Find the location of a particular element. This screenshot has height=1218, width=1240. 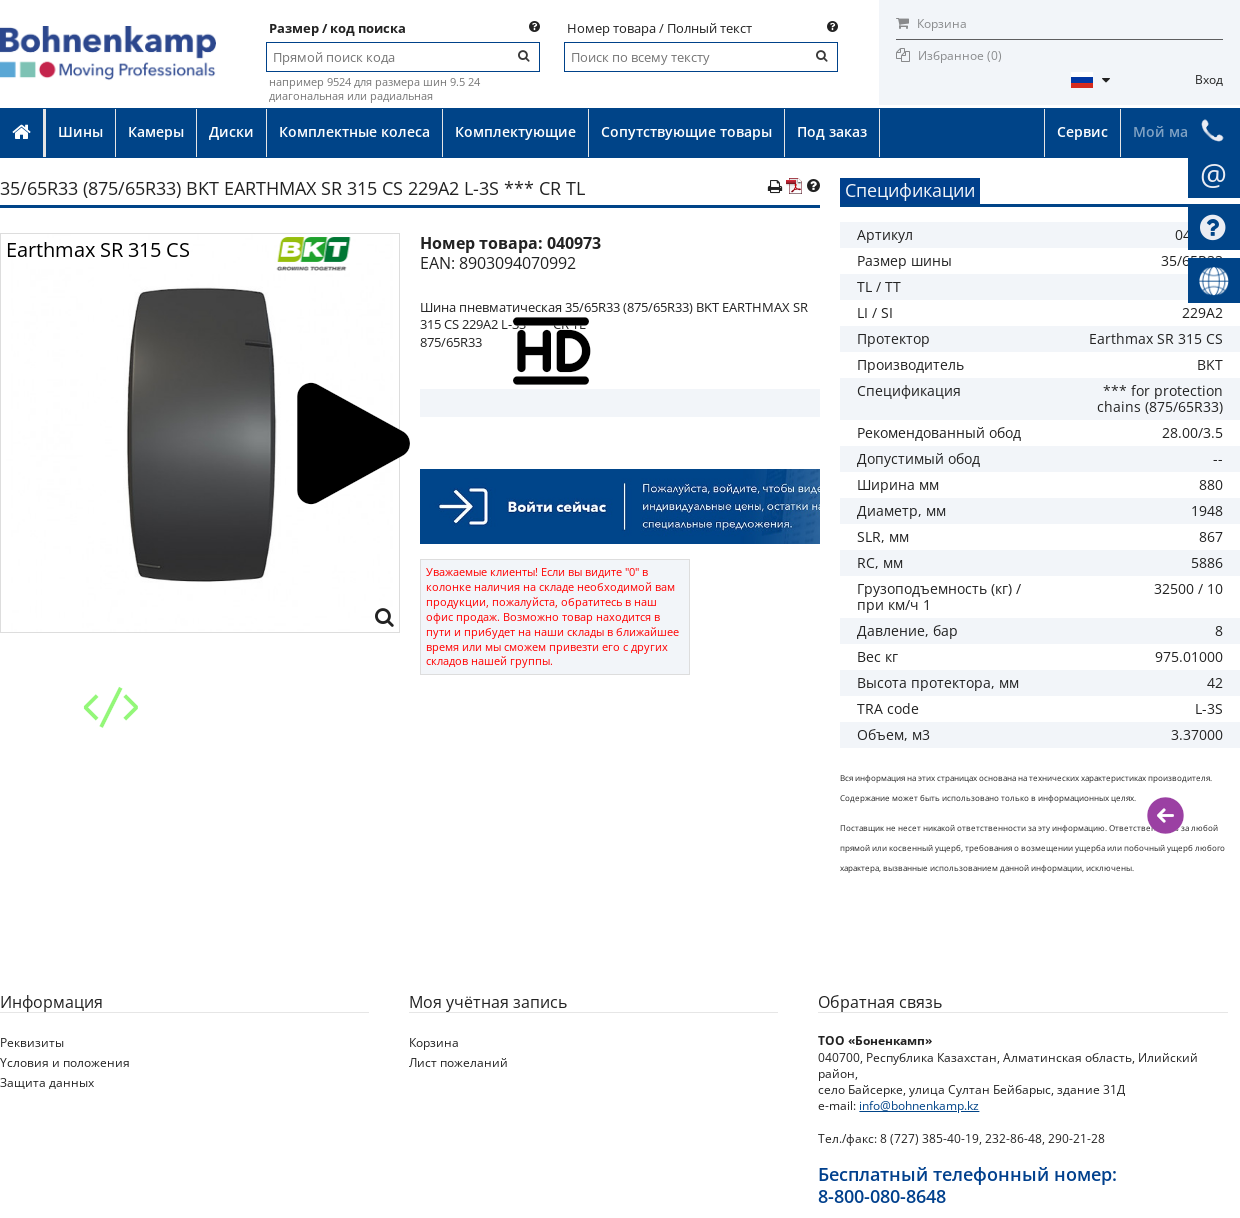

go back to previous screen is located at coordinates (1165, 815).